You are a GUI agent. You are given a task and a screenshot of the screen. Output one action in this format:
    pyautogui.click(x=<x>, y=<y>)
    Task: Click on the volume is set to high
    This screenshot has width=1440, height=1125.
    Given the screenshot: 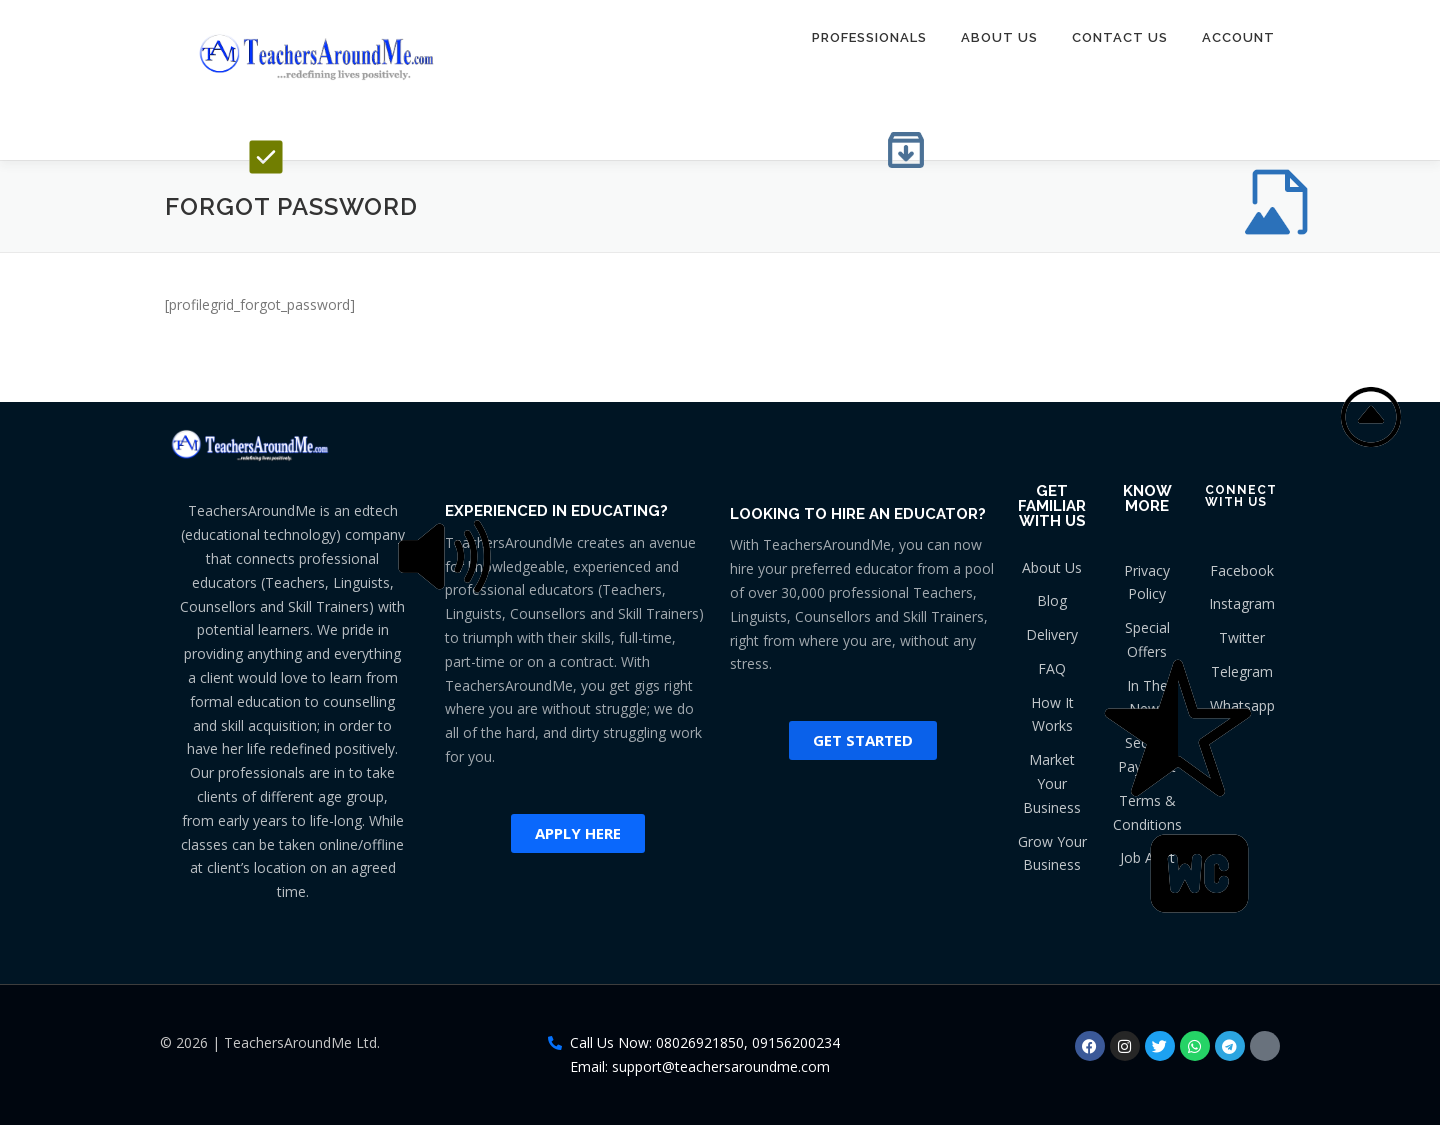 What is the action you would take?
    pyautogui.click(x=444, y=556)
    